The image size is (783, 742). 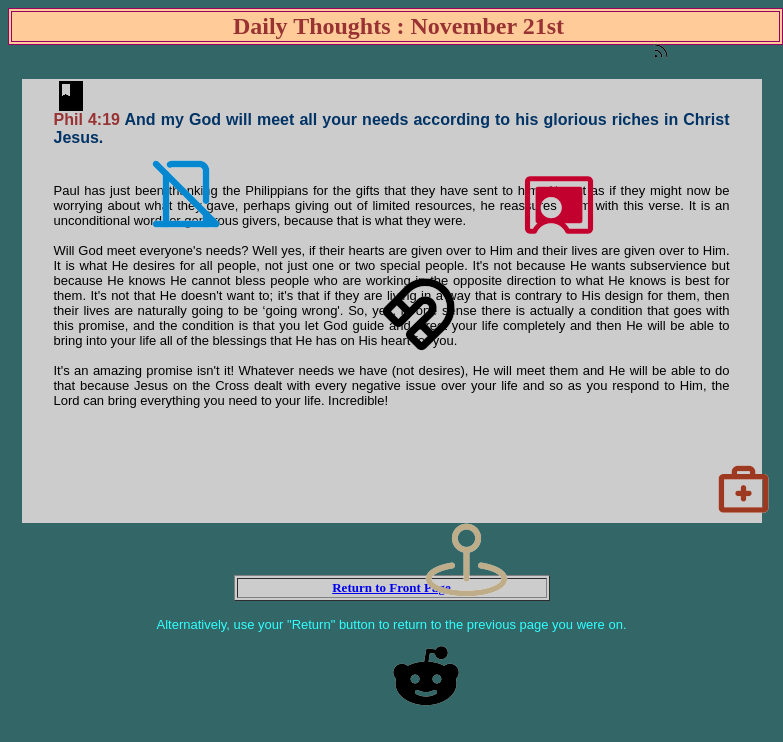 What do you see at coordinates (466, 561) in the screenshot?
I see `view location area or radius` at bounding box center [466, 561].